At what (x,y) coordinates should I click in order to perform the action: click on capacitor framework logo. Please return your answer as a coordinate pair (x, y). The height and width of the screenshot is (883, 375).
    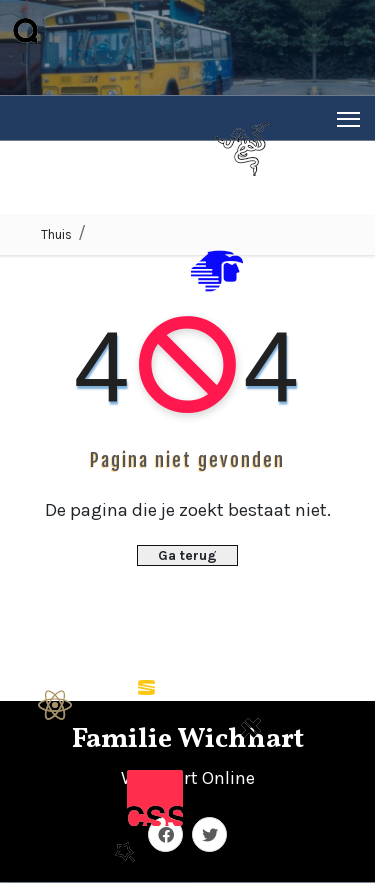
    Looking at the image, I should click on (251, 728).